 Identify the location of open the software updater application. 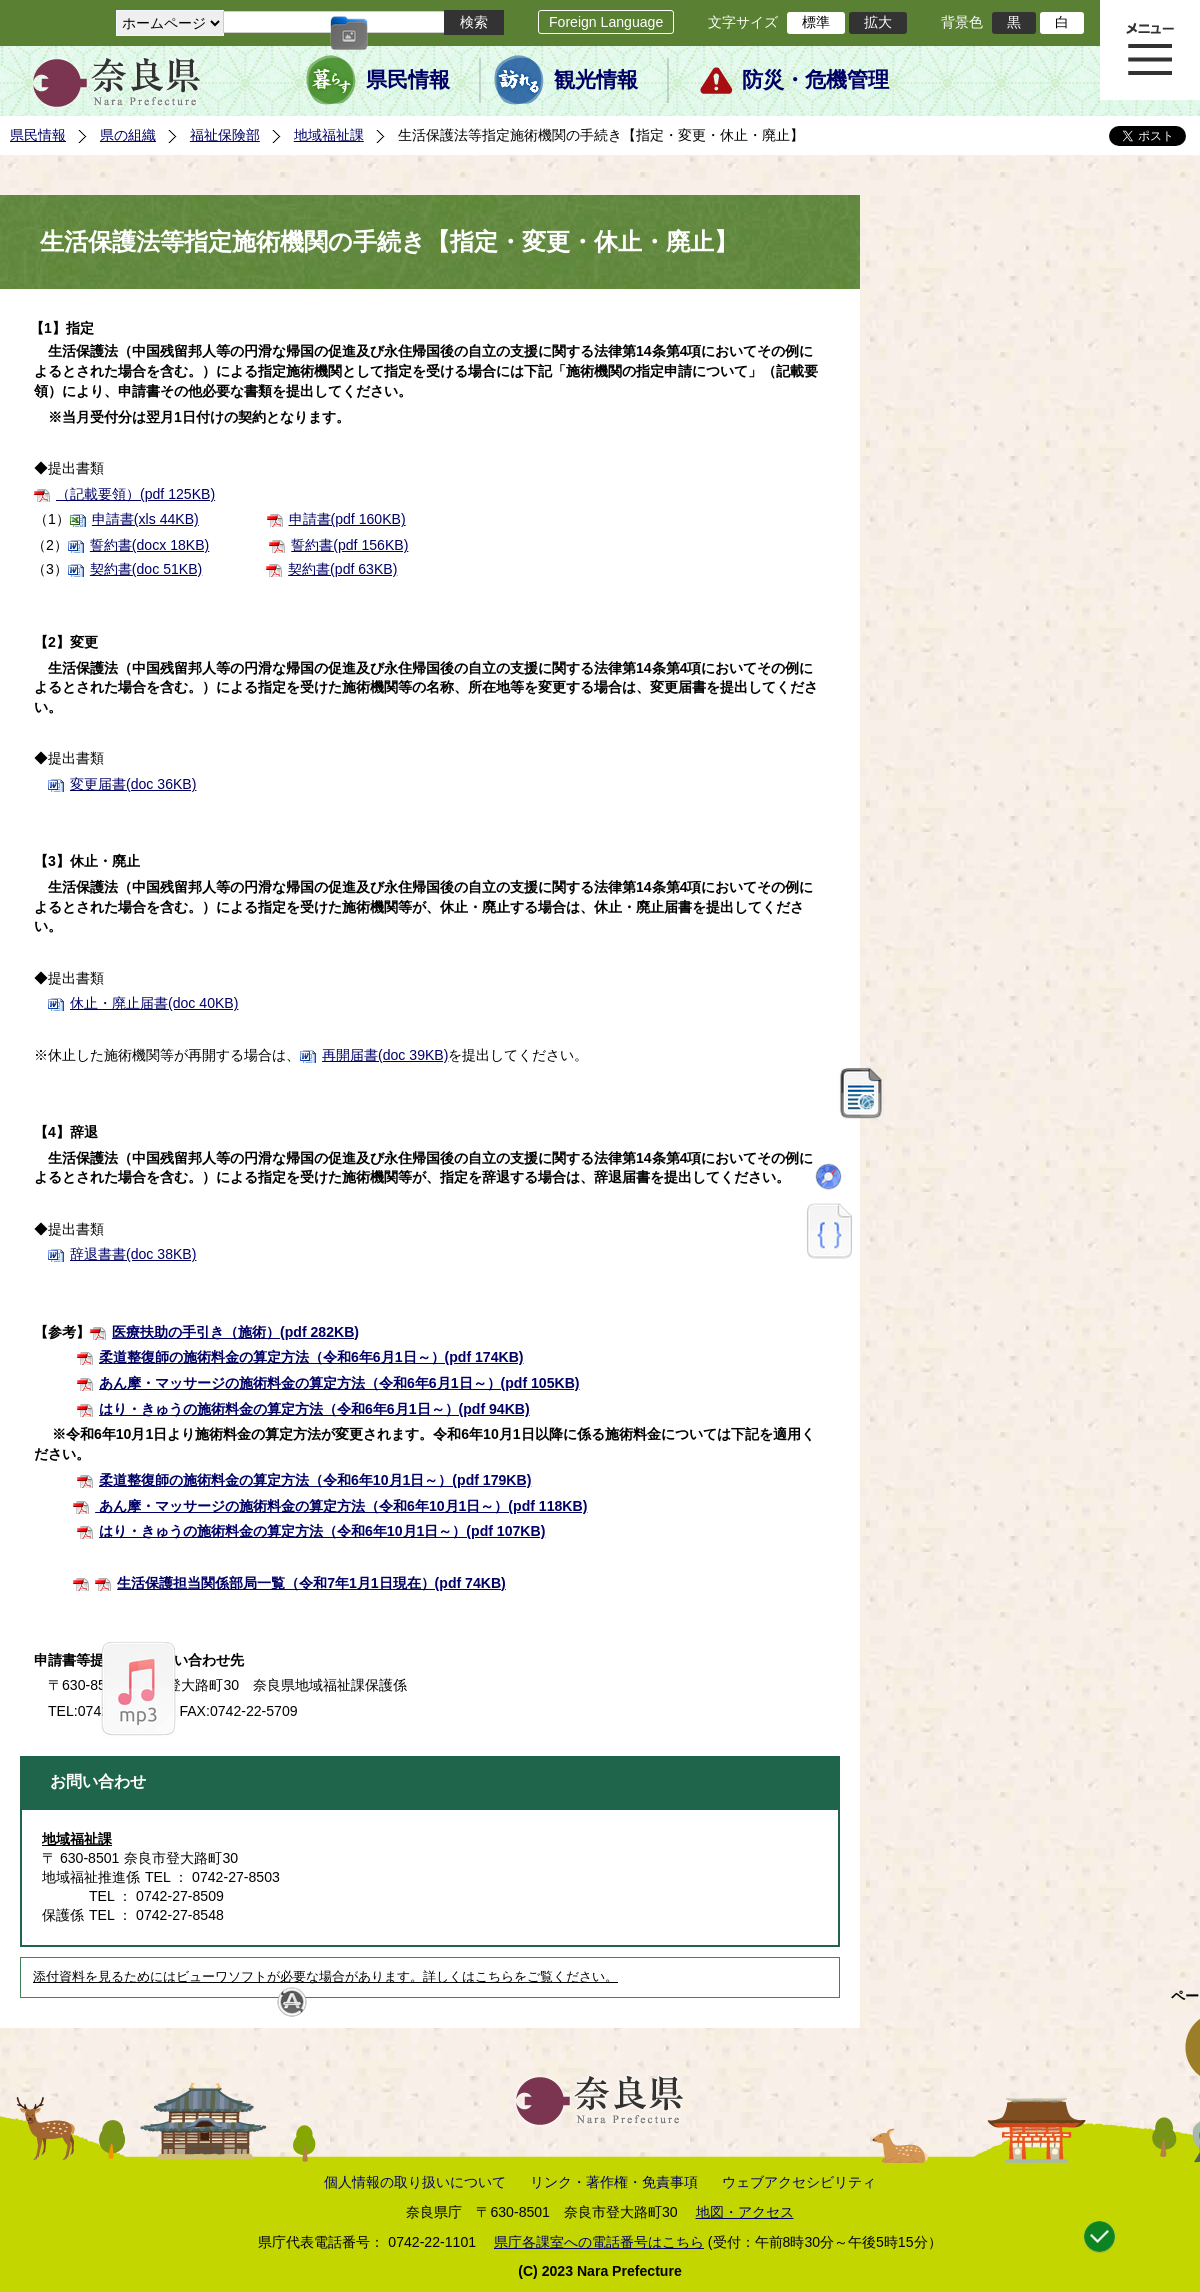
(292, 2002).